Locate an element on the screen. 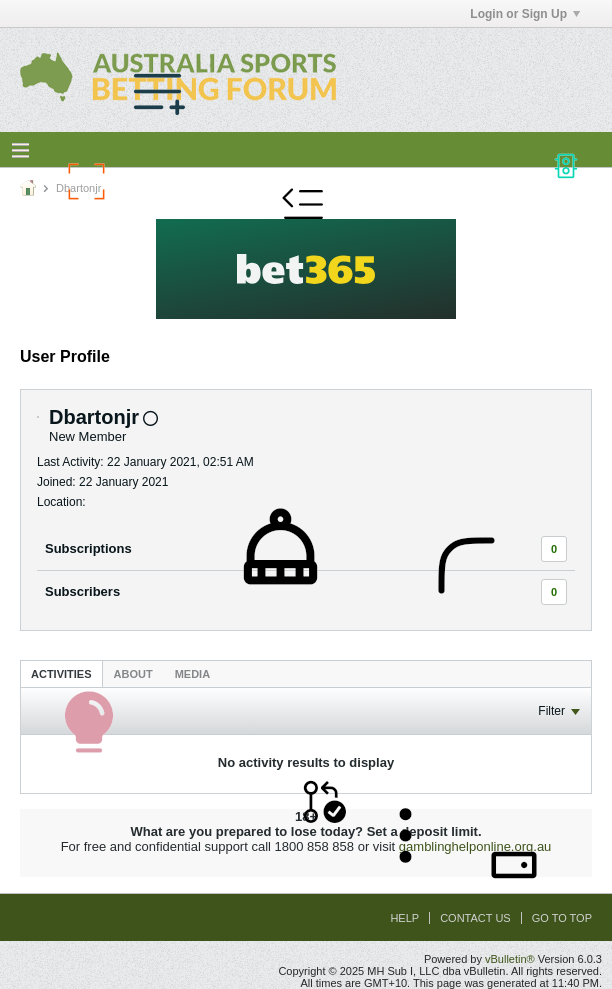 The height and width of the screenshot is (989, 612). view tips or helpful suggestions is located at coordinates (89, 722).